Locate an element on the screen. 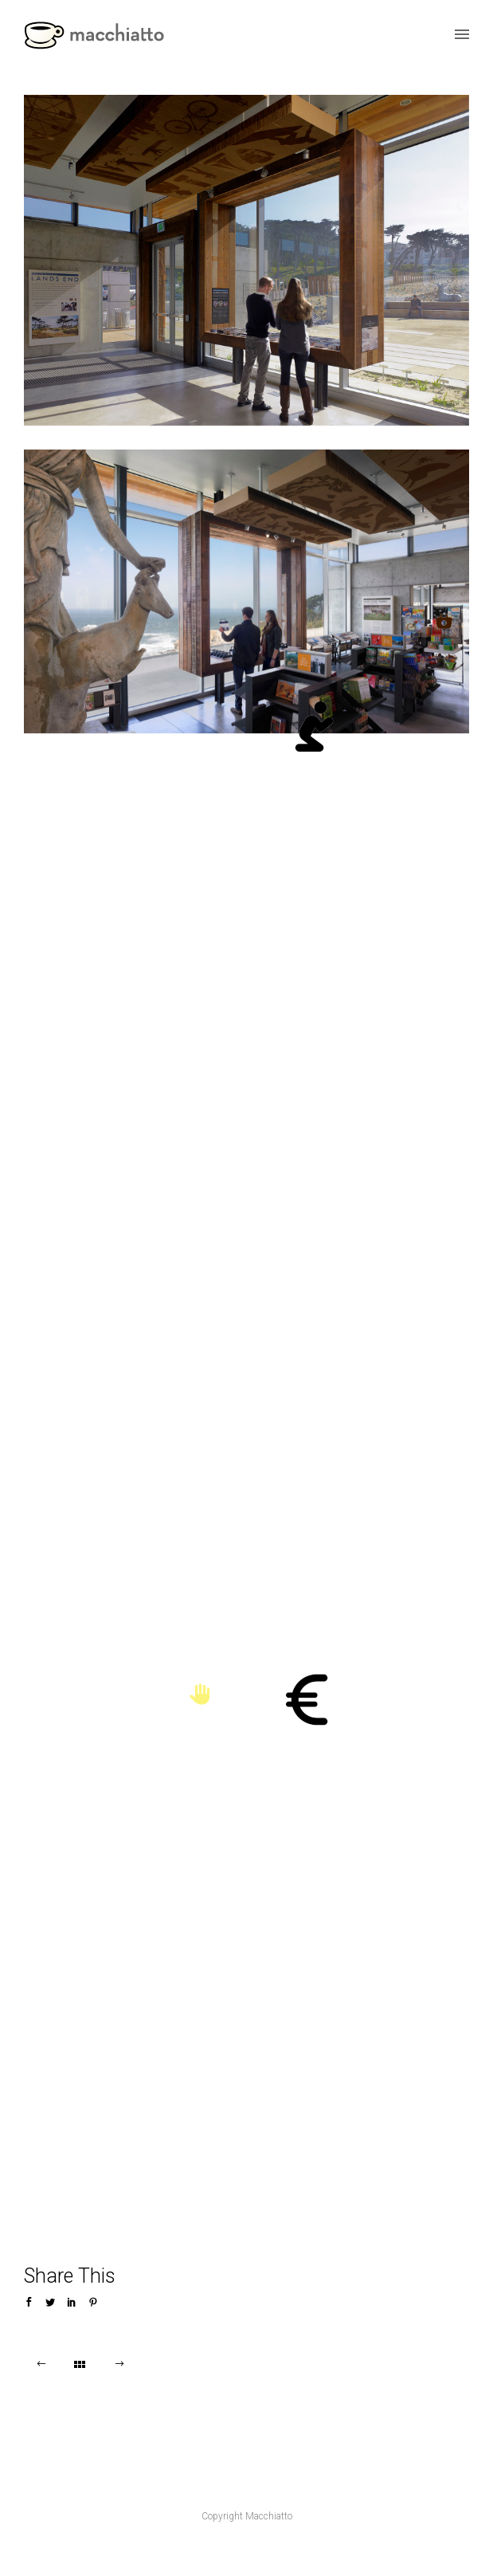  view price in euros is located at coordinates (309, 1699).